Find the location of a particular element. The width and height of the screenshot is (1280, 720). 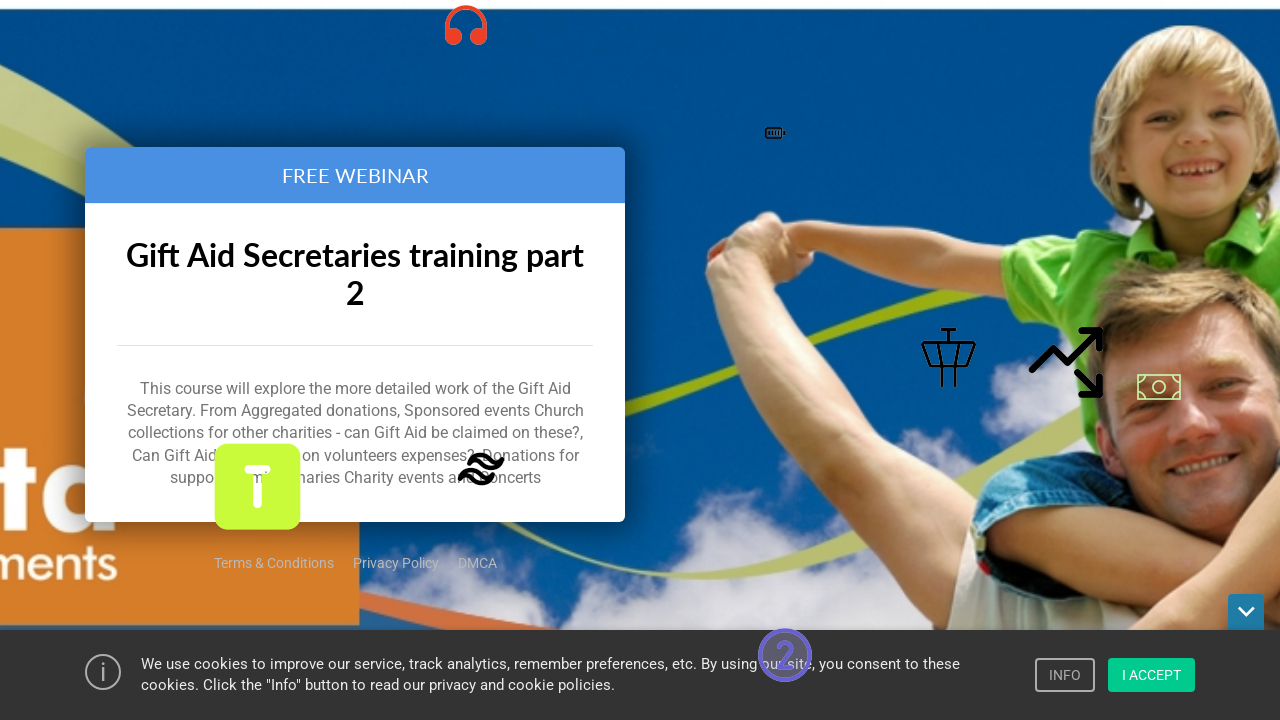

indicates battery is fully charged is located at coordinates (775, 133).